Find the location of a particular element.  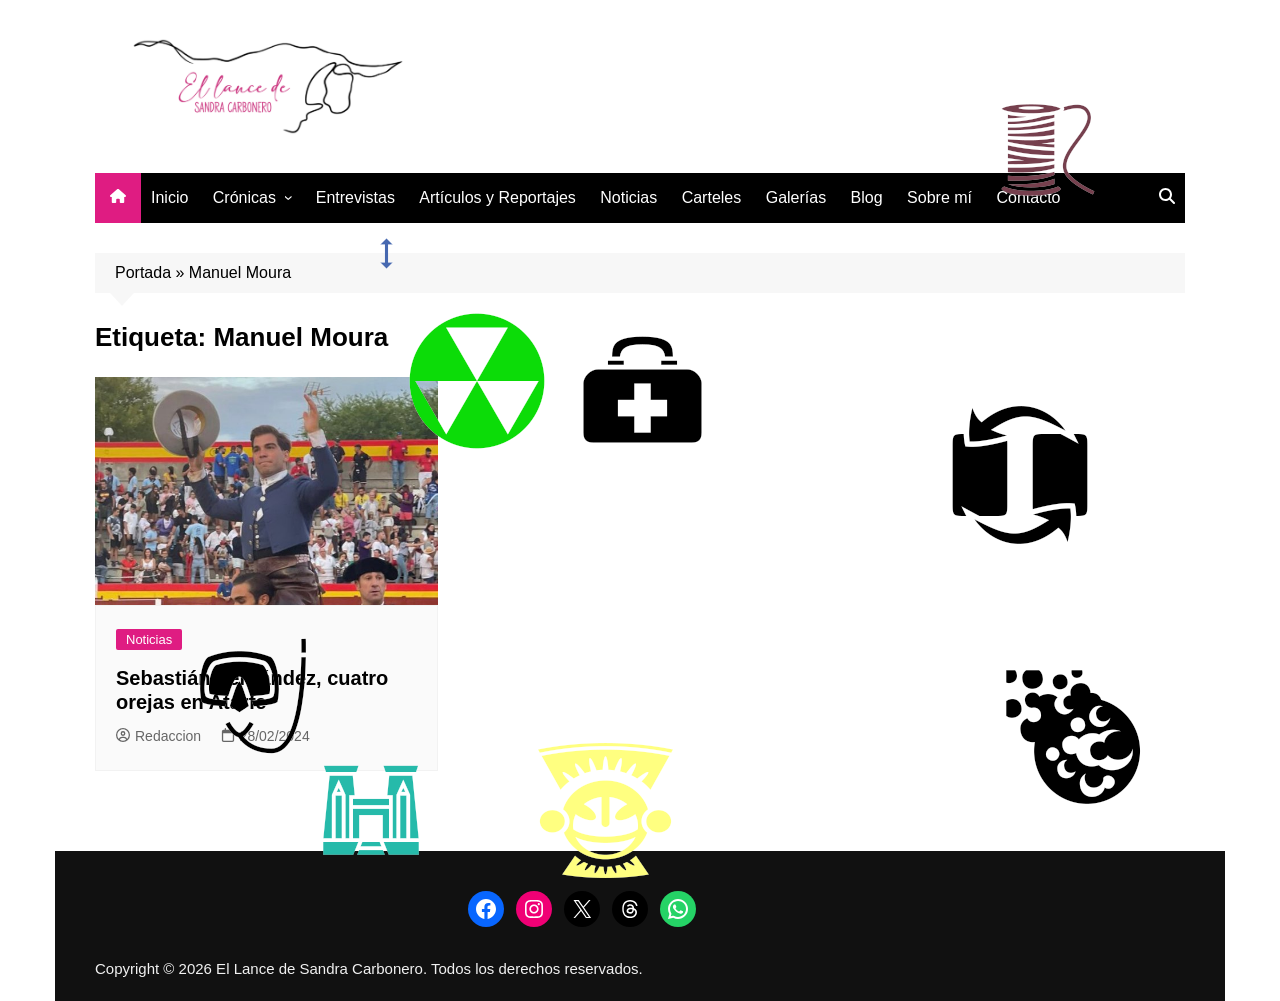

access ancient egypt themed content or levels is located at coordinates (371, 807).